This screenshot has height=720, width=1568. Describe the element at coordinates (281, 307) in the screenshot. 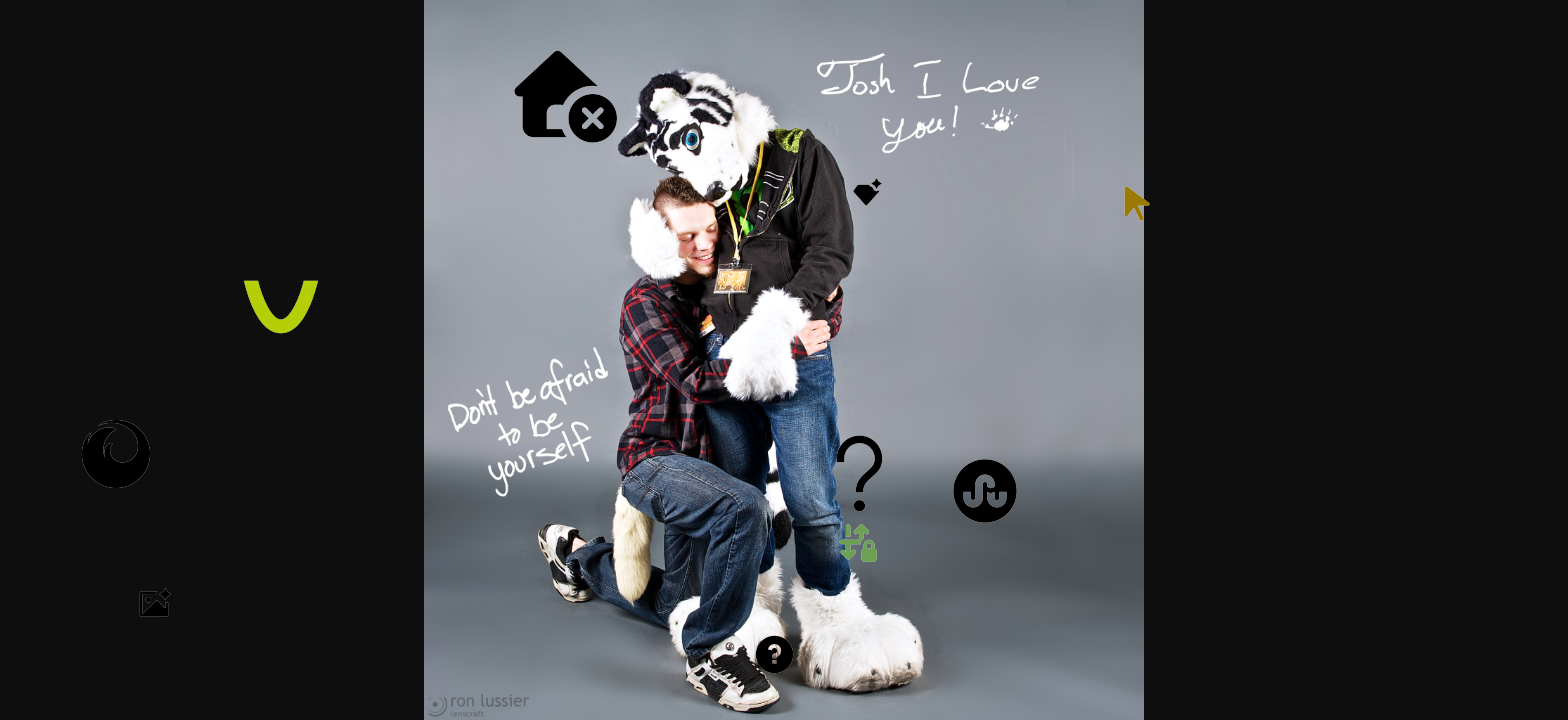

I see `visit the voelkner website or store` at that location.